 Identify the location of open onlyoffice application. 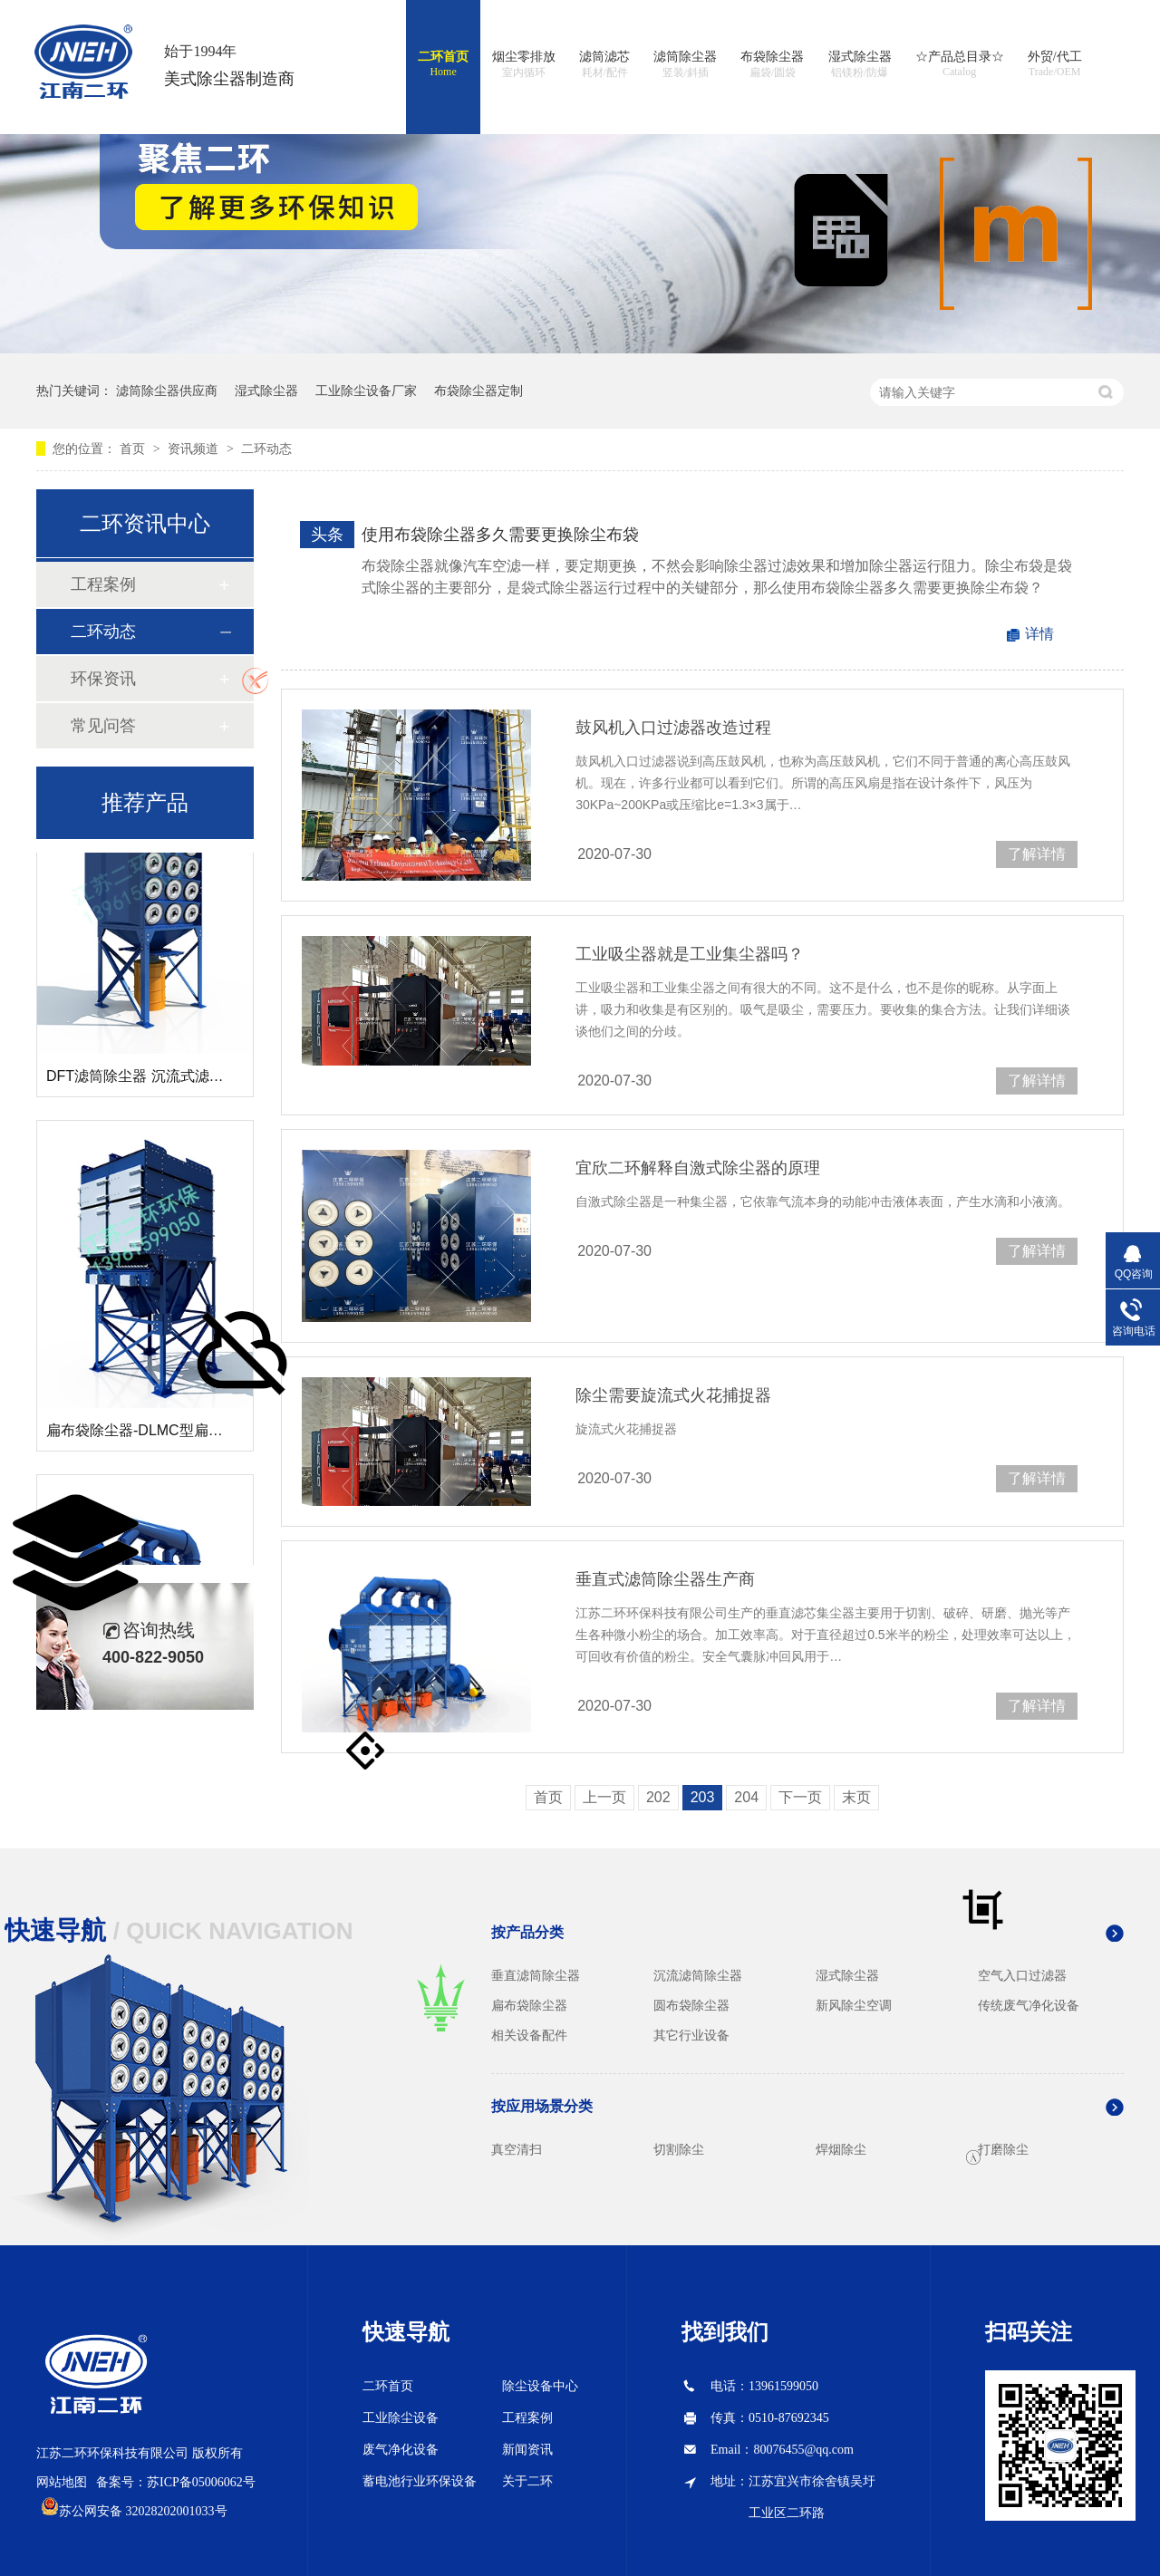
(75, 1552).